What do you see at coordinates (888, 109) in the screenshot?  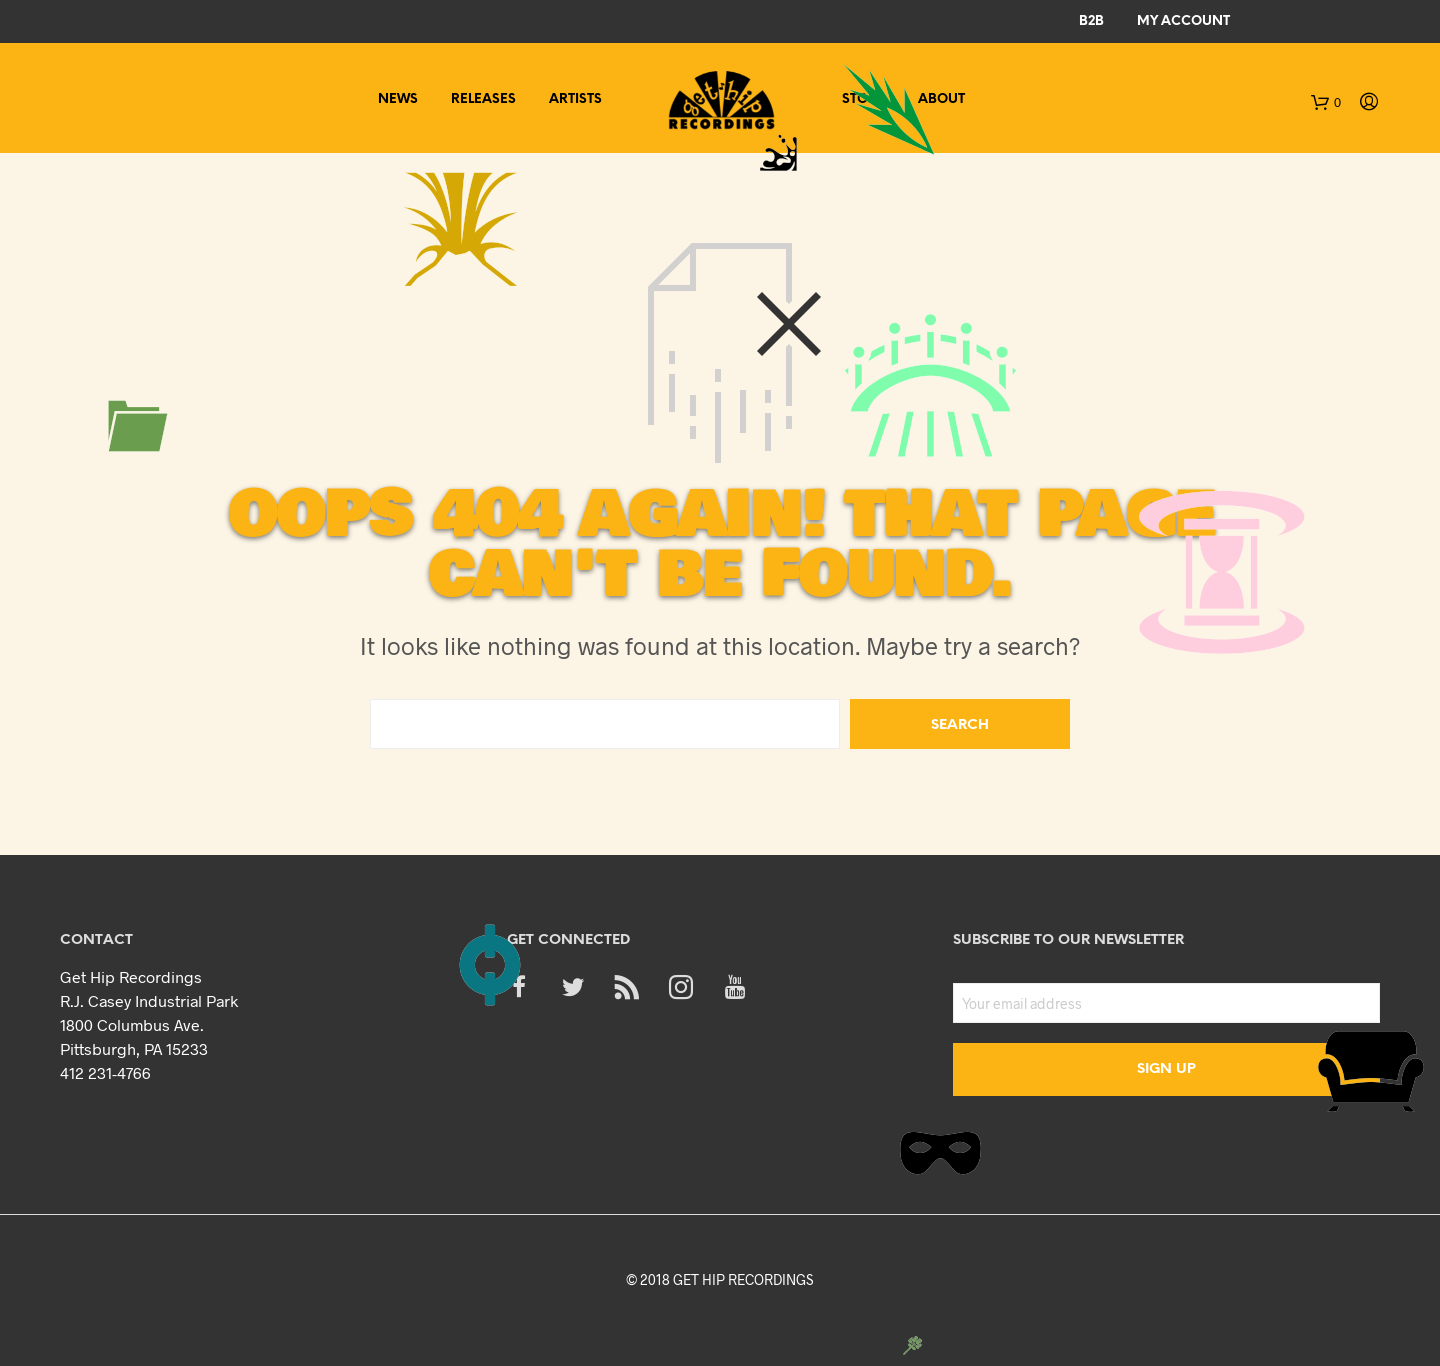 I see `indicates a critical hit or piercing attack` at bounding box center [888, 109].